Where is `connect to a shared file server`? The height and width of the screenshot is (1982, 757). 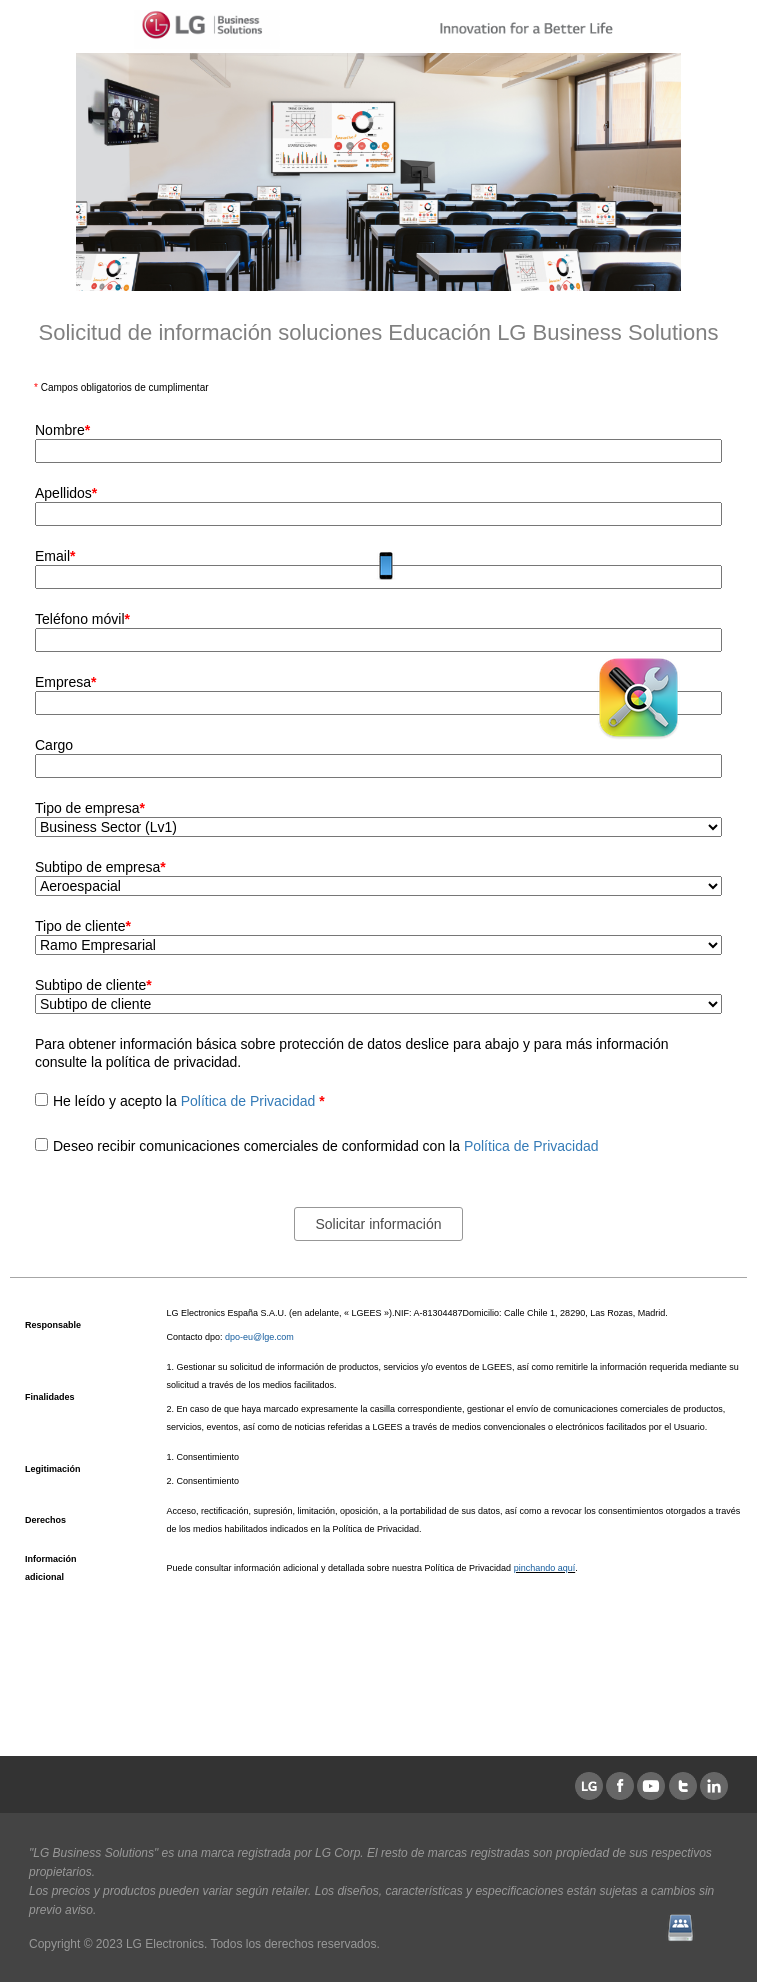 connect to a shared file server is located at coordinates (680, 1928).